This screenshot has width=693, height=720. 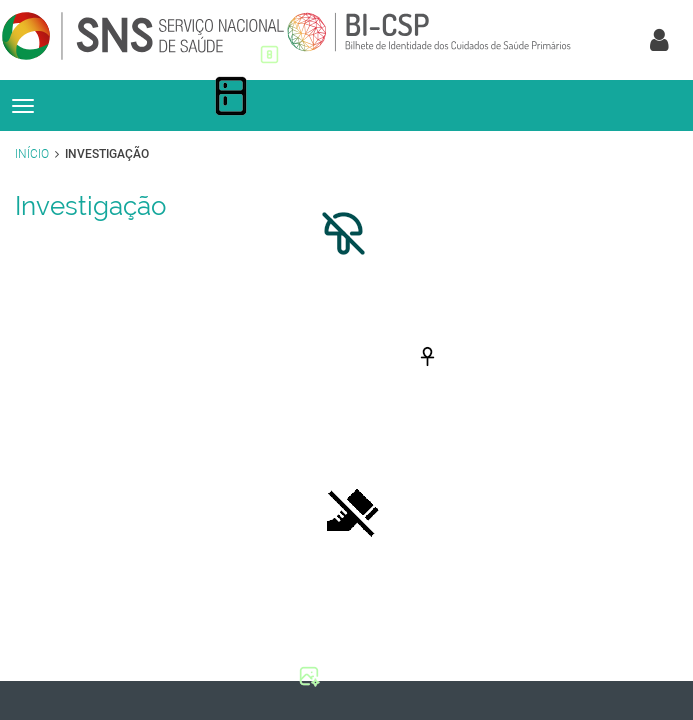 What do you see at coordinates (427, 356) in the screenshot?
I see `symbol representing life or immortality` at bounding box center [427, 356].